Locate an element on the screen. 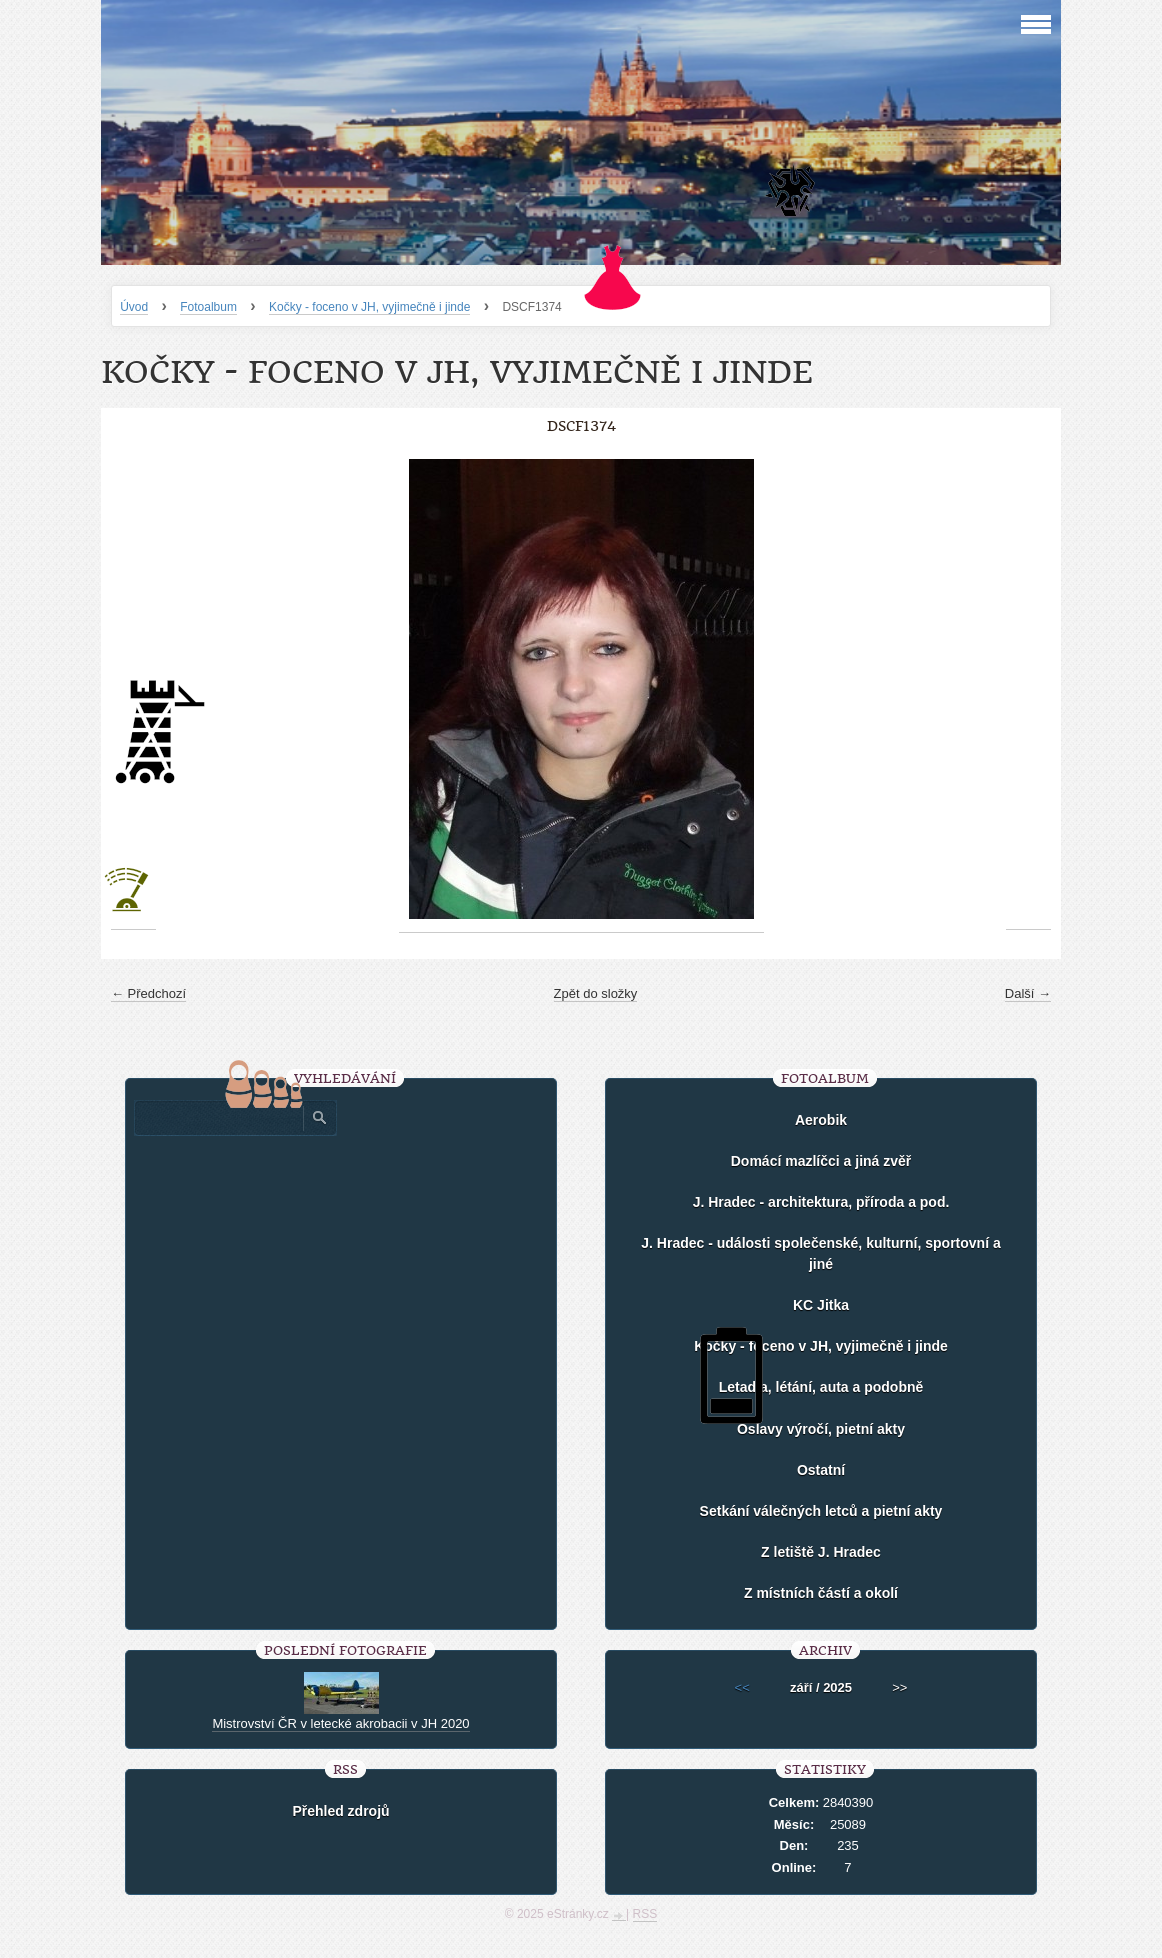 This screenshot has height=1958, width=1162. toggle a game setting or control is located at coordinates (127, 889).